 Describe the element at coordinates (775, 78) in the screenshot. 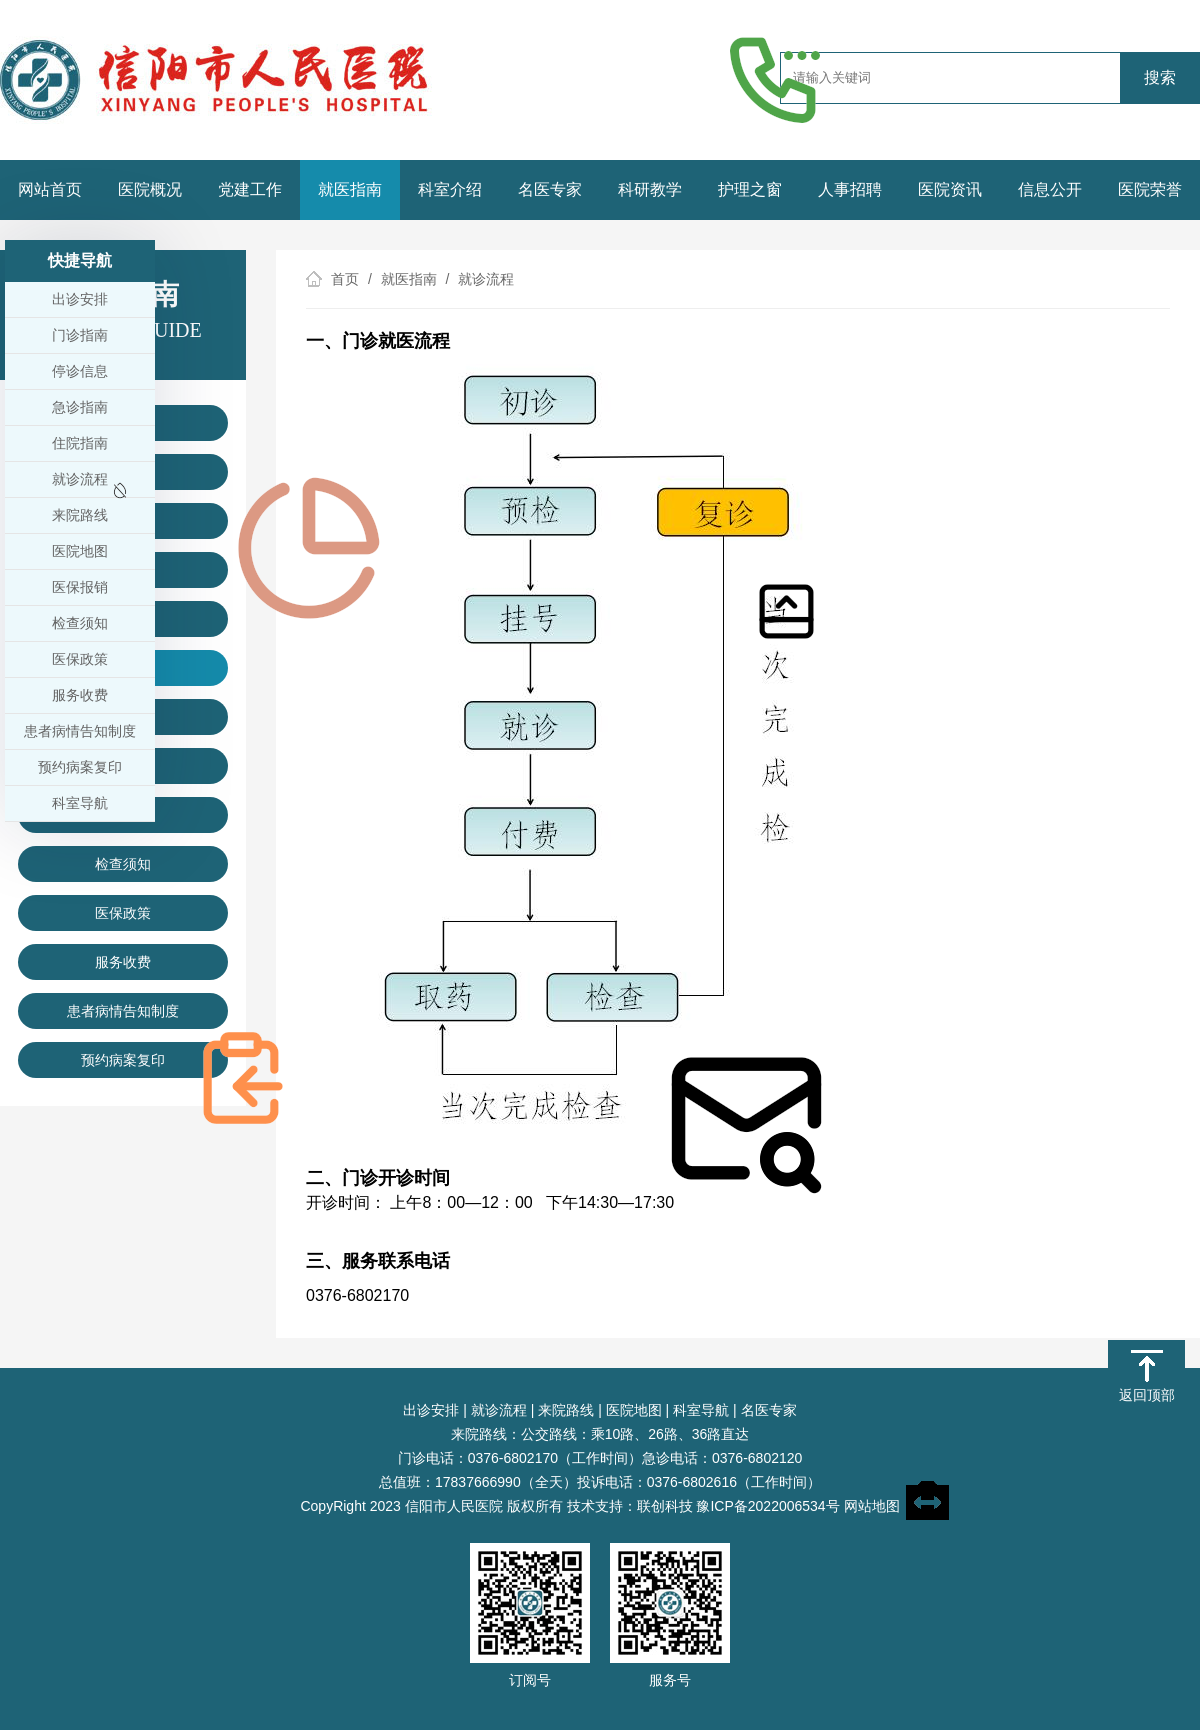

I see `indicates an active or incoming call` at that location.